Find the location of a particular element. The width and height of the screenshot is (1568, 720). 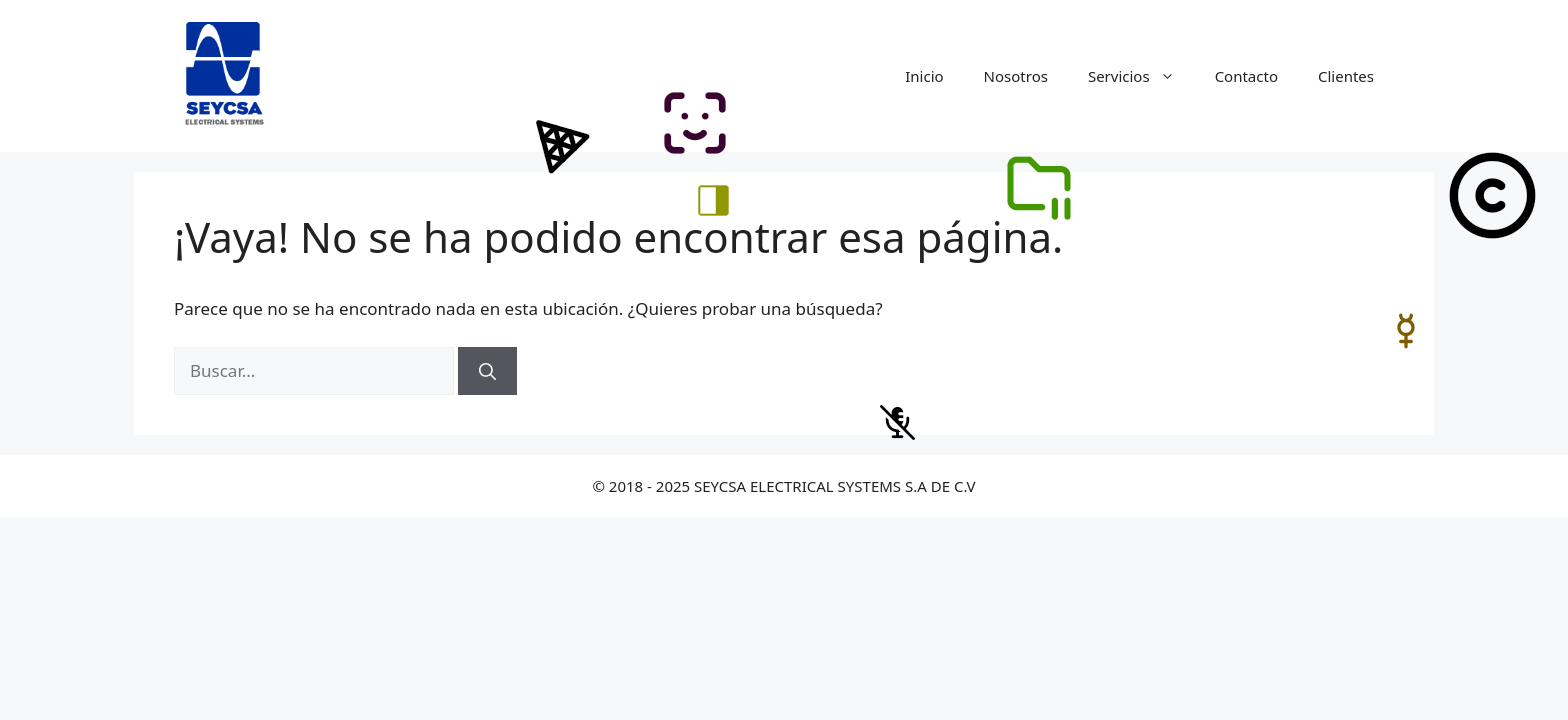

indicates copyrighted content is located at coordinates (1492, 195).